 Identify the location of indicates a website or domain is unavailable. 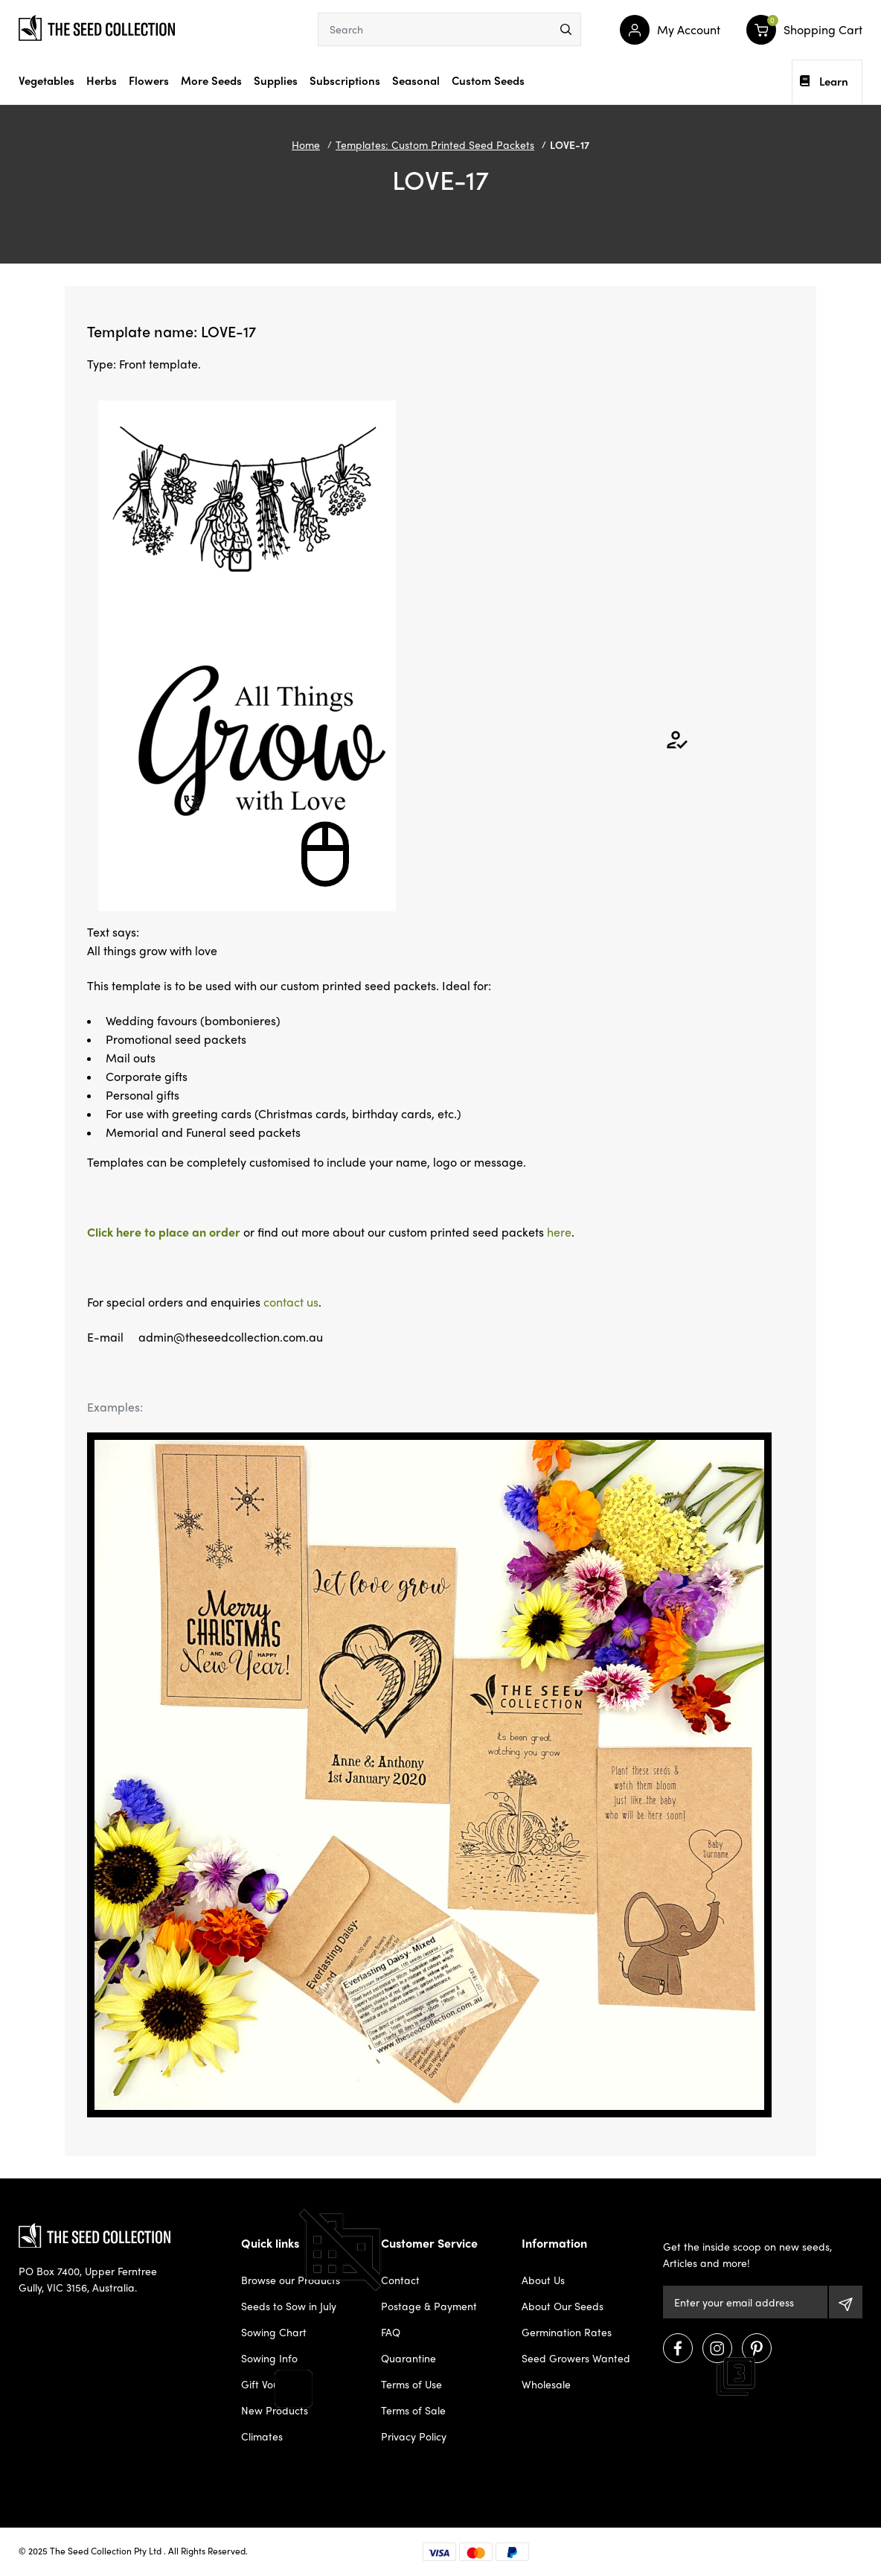
(343, 2247).